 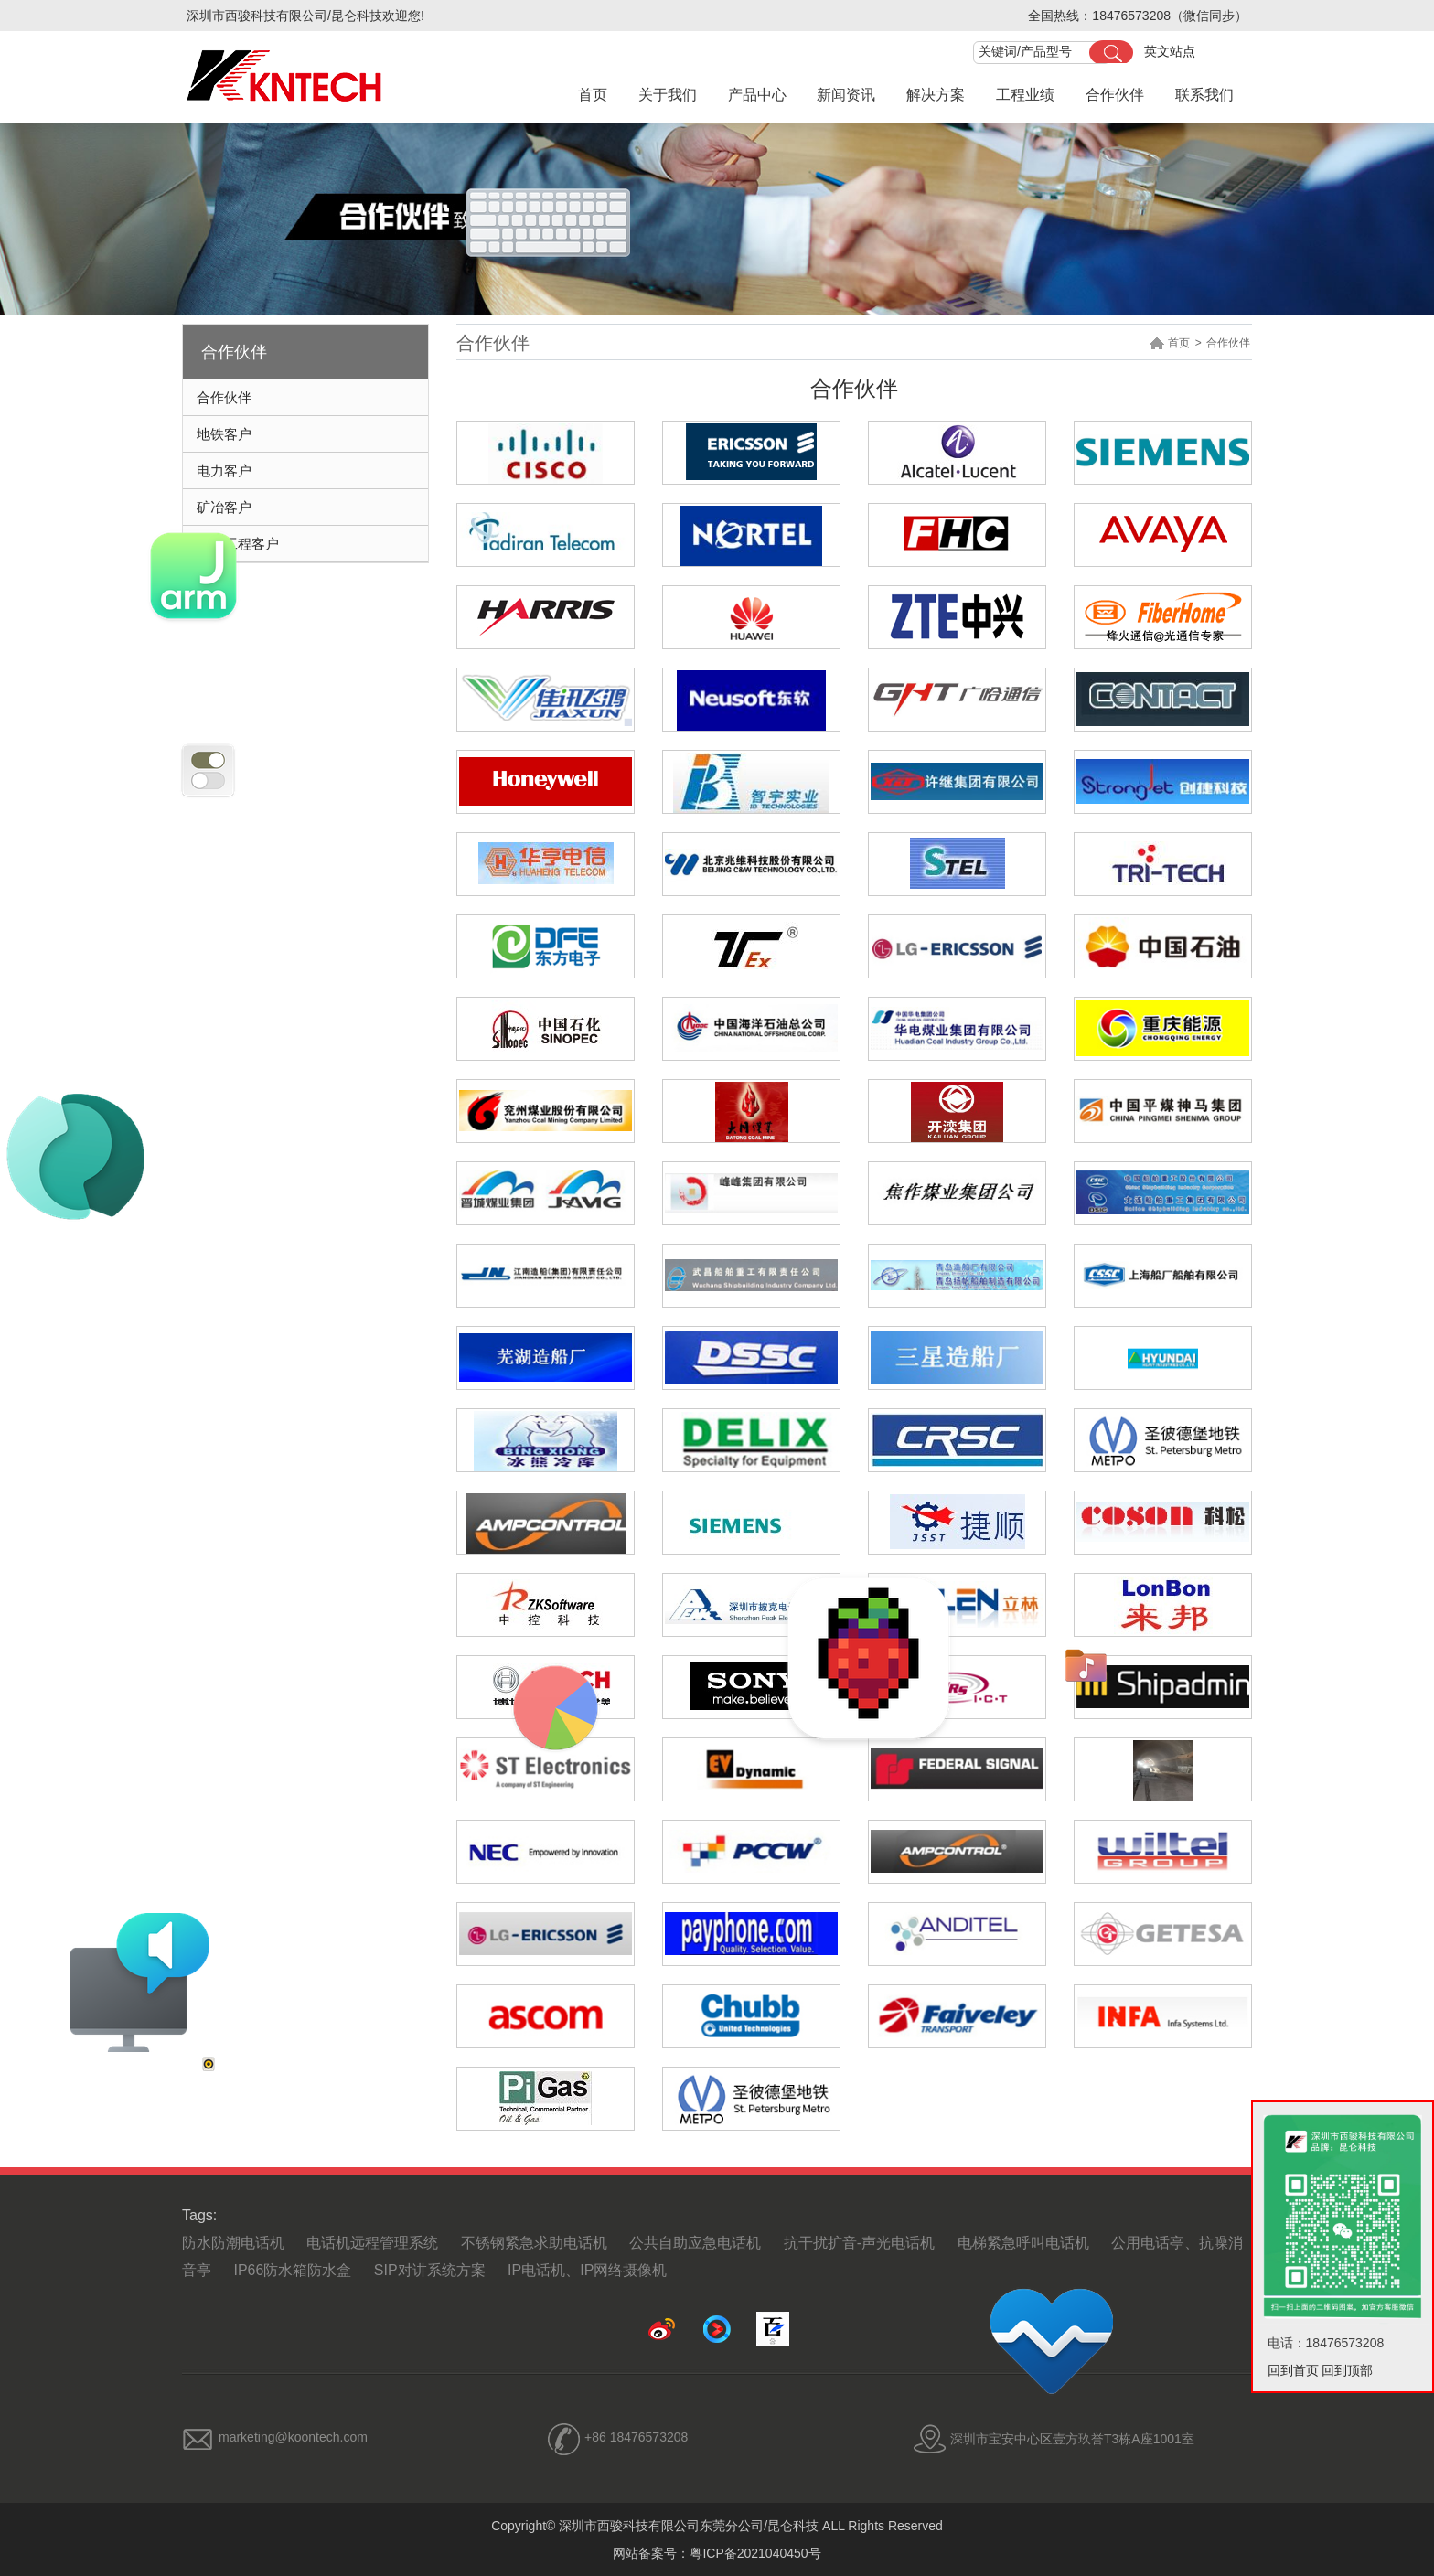 What do you see at coordinates (1086, 1666) in the screenshot?
I see `open your music folder` at bounding box center [1086, 1666].